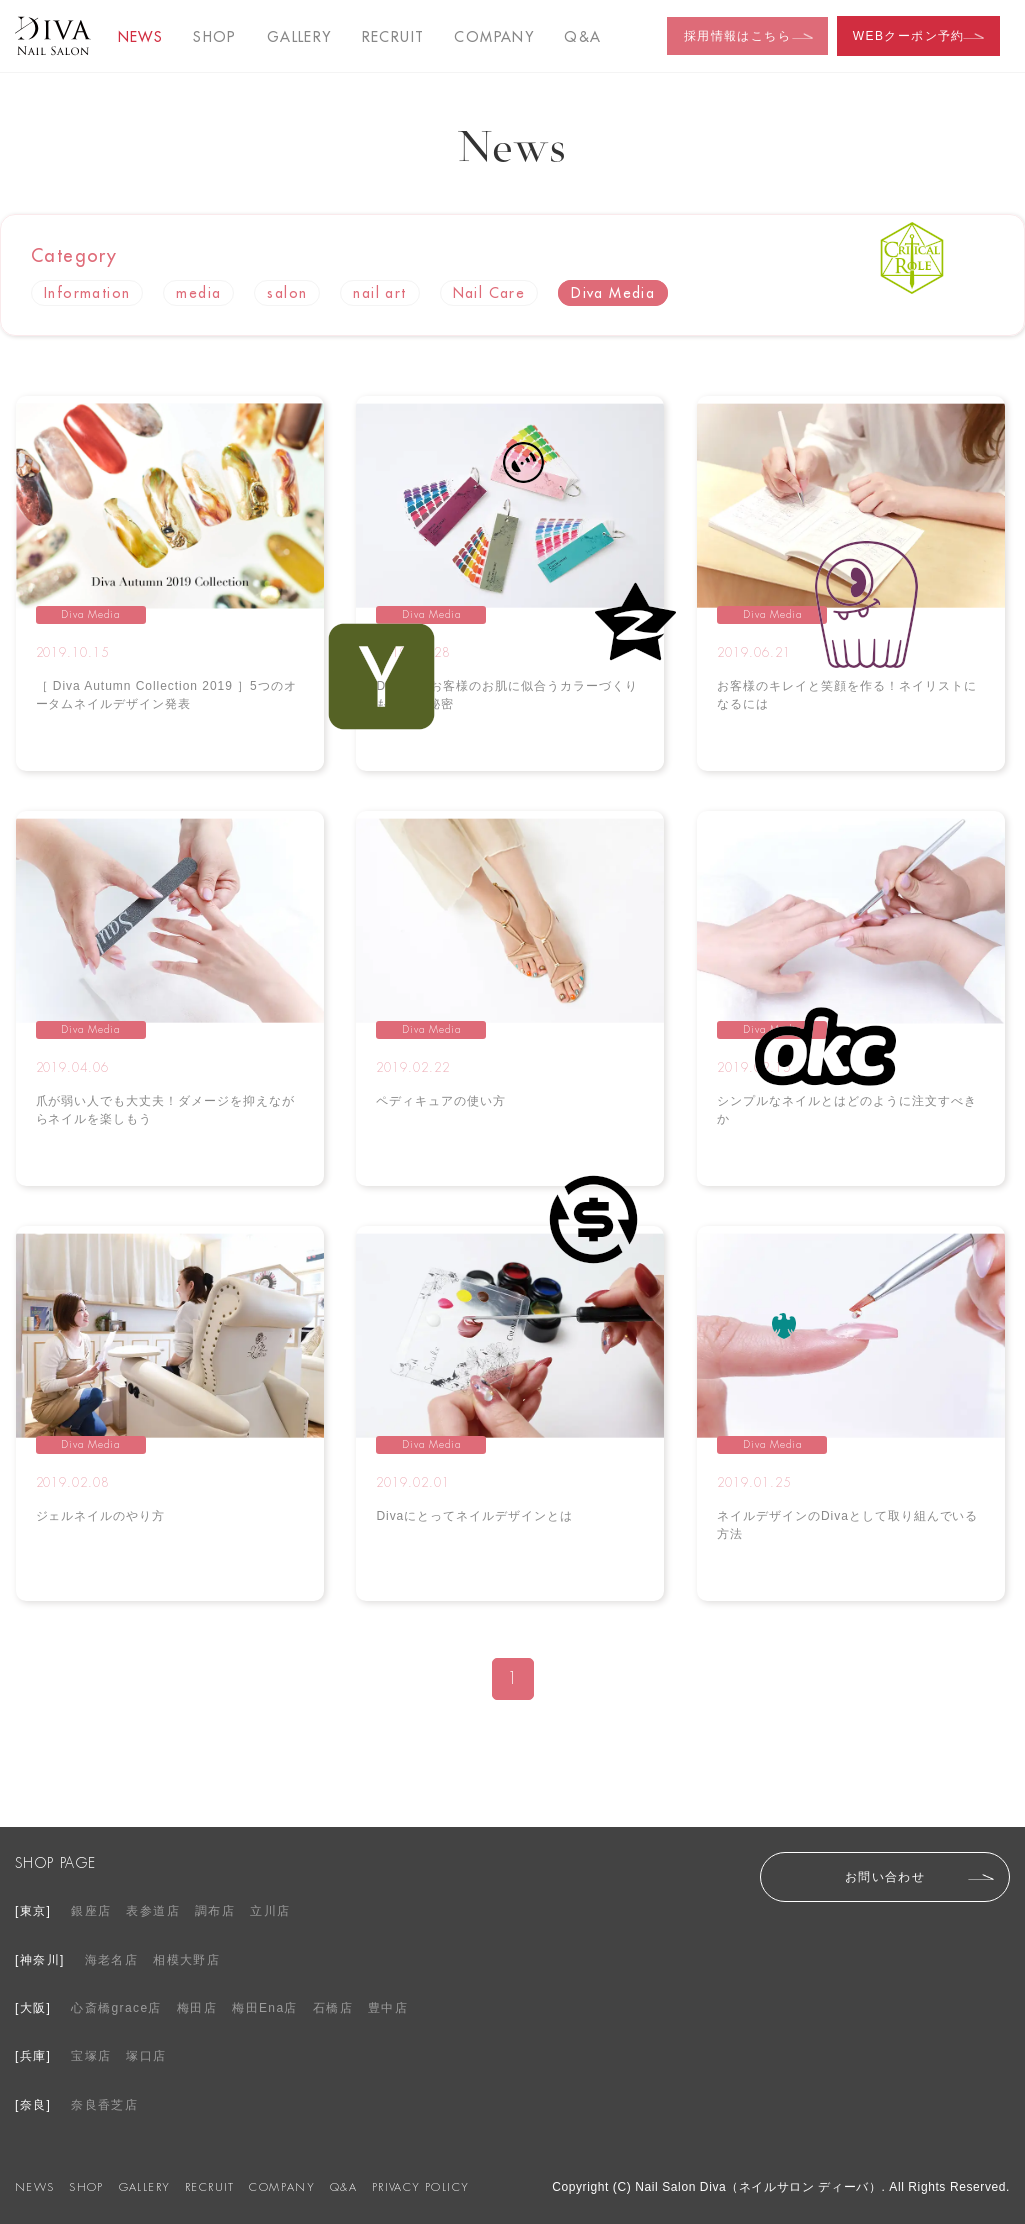 This screenshot has width=1025, height=2224. Describe the element at coordinates (784, 1326) in the screenshot. I see `open the Barclays banking app` at that location.